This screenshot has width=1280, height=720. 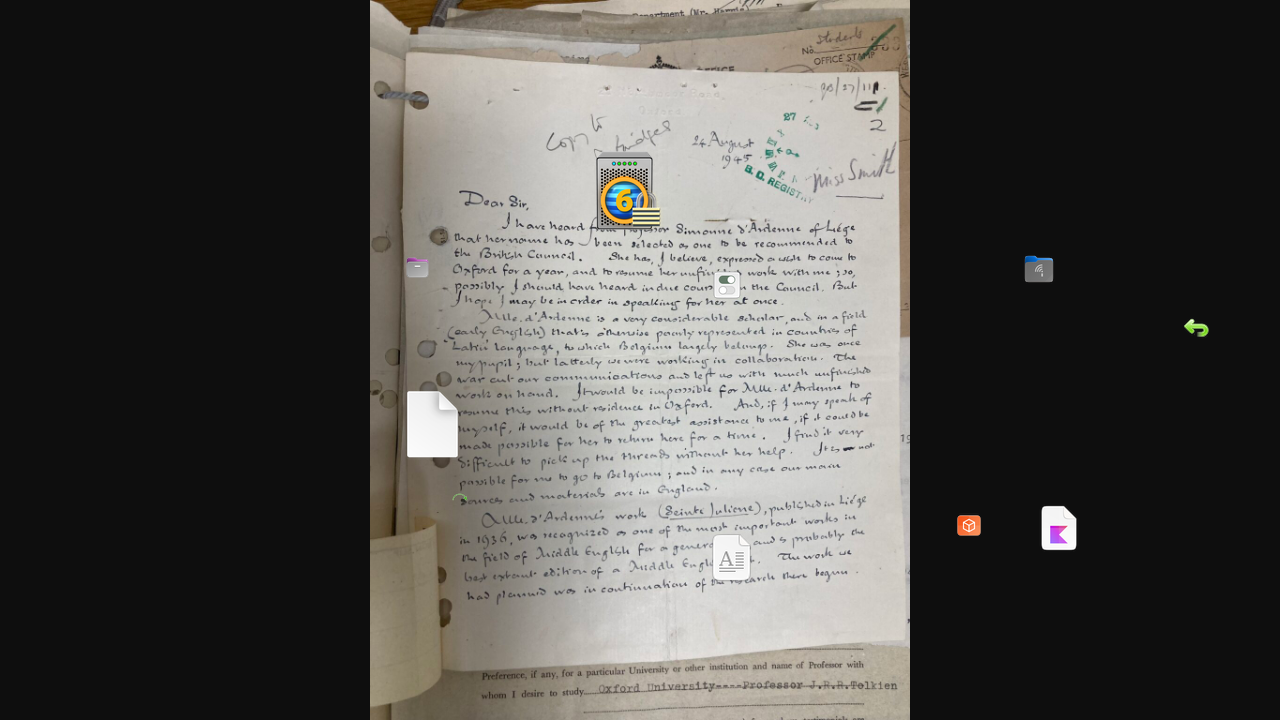 What do you see at coordinates (624, 190) in the screenshot?
I see `indicates a locked RAID 6 storage array` at bounding box center [624, 190].